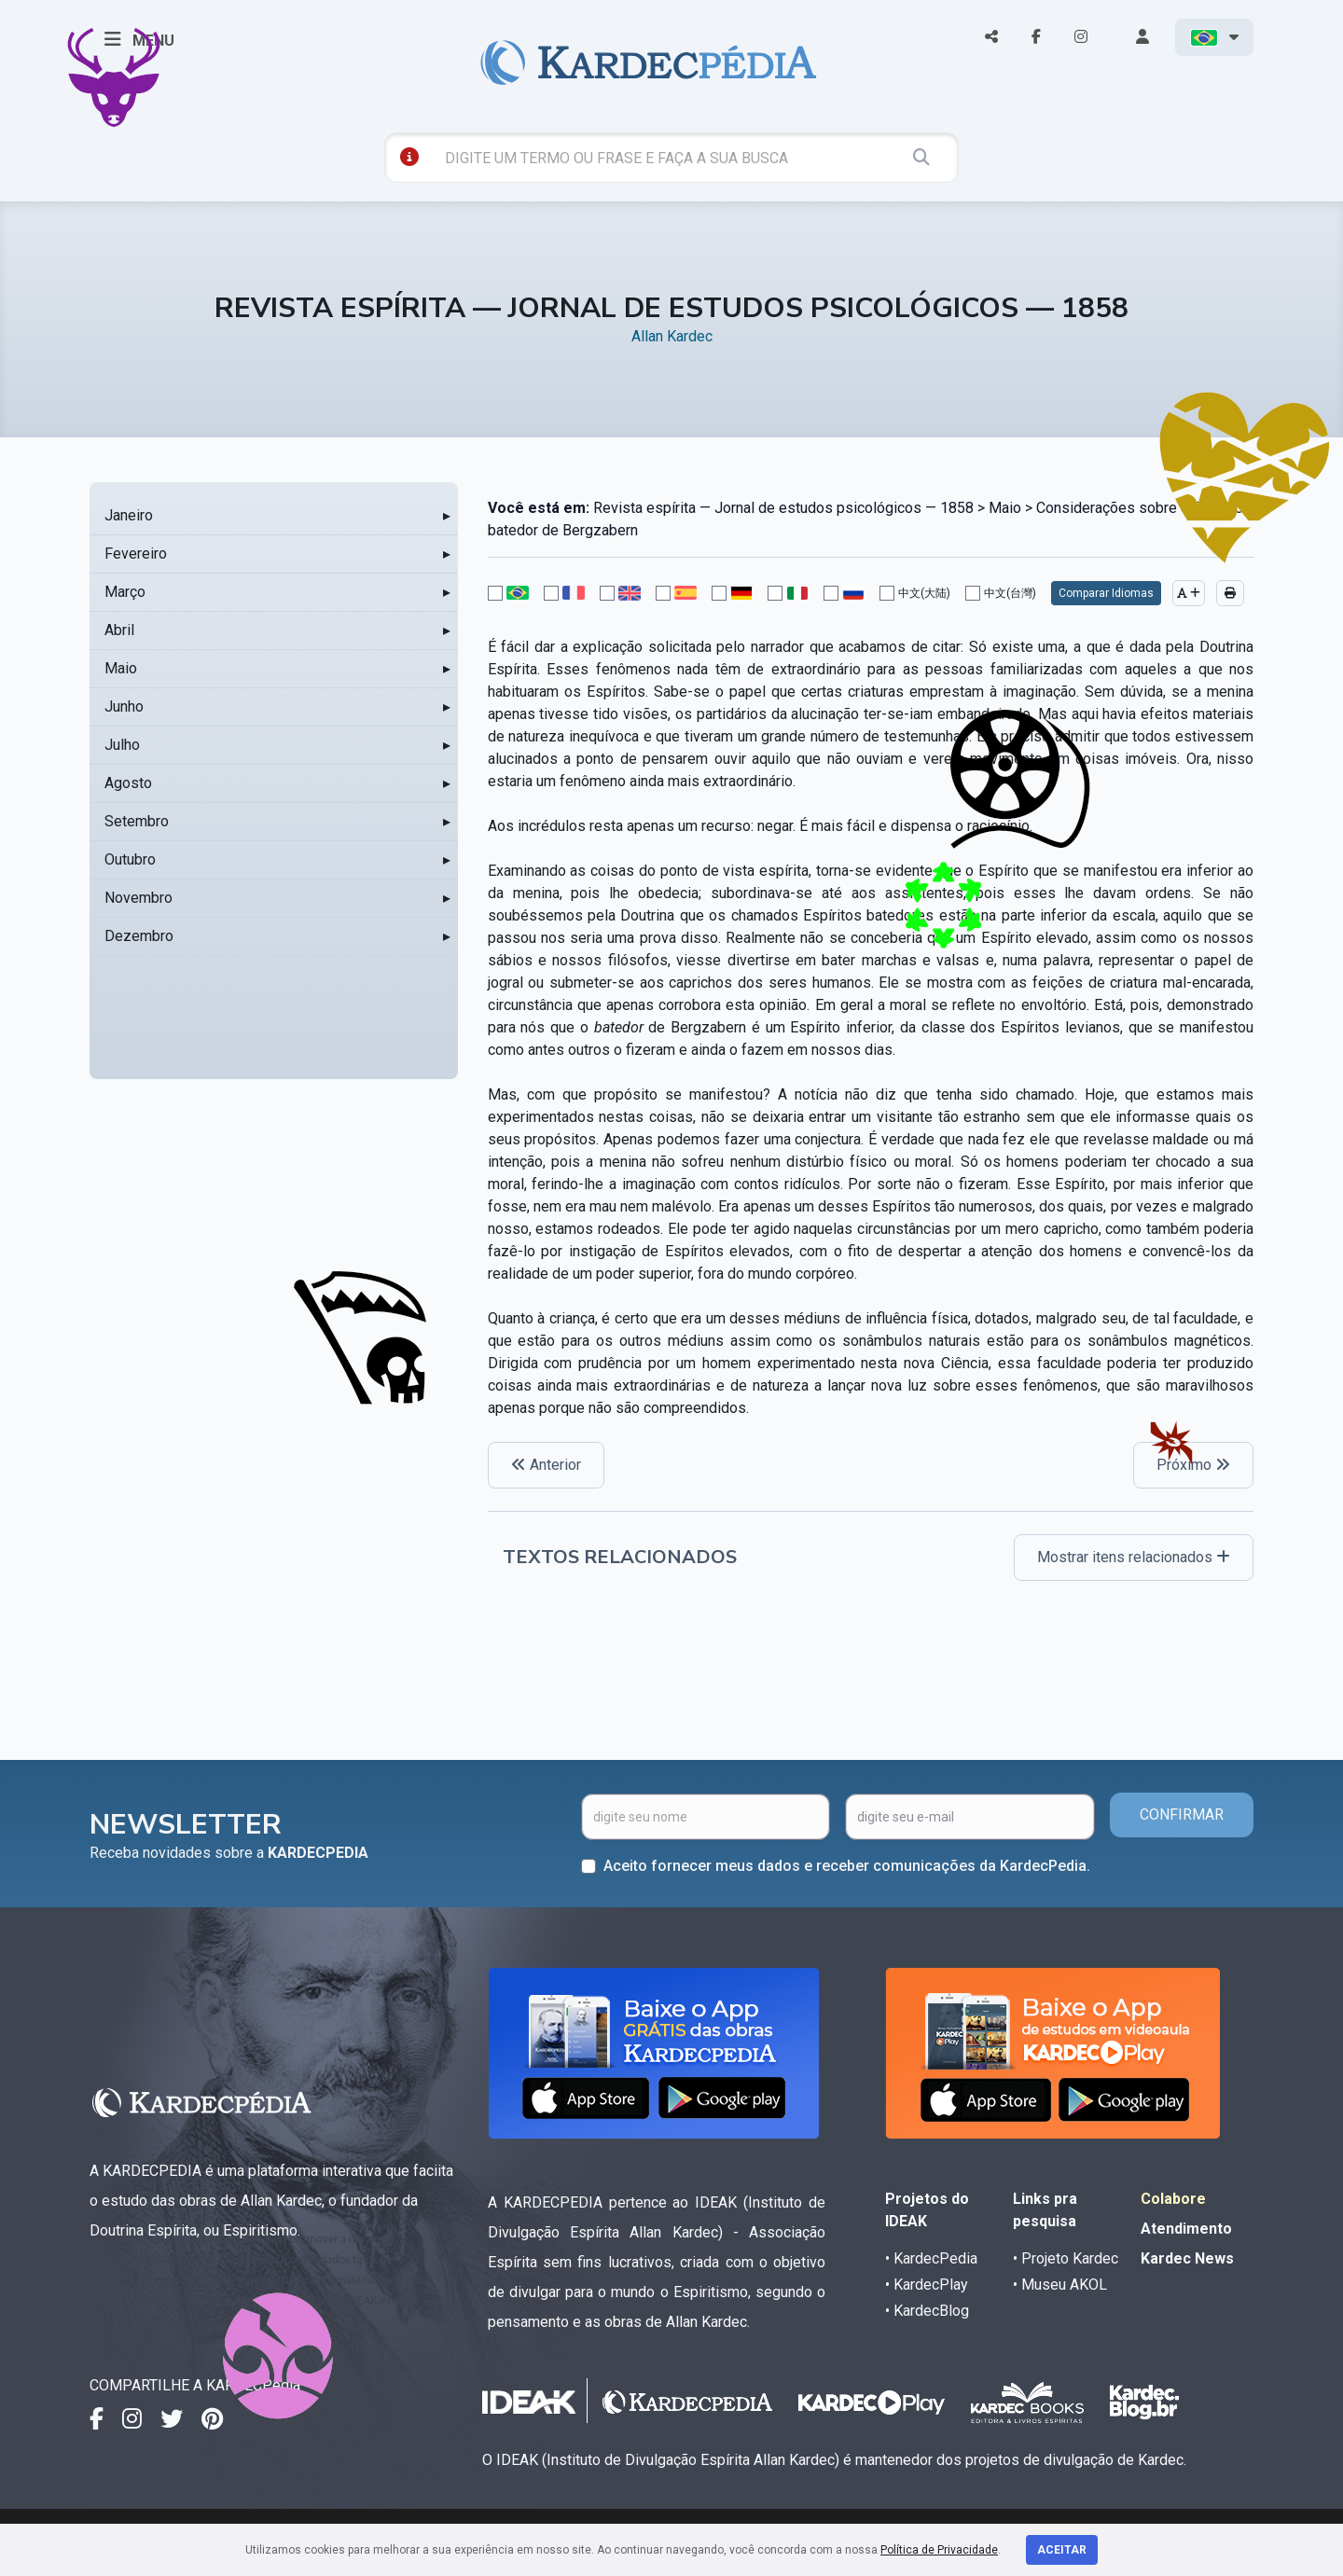 This screenshot has height=2576, width=1343. What do you see at coordinates (1019, 779) in the screenshot?
I see `access video or film content` at bounding box center [1019, 779].